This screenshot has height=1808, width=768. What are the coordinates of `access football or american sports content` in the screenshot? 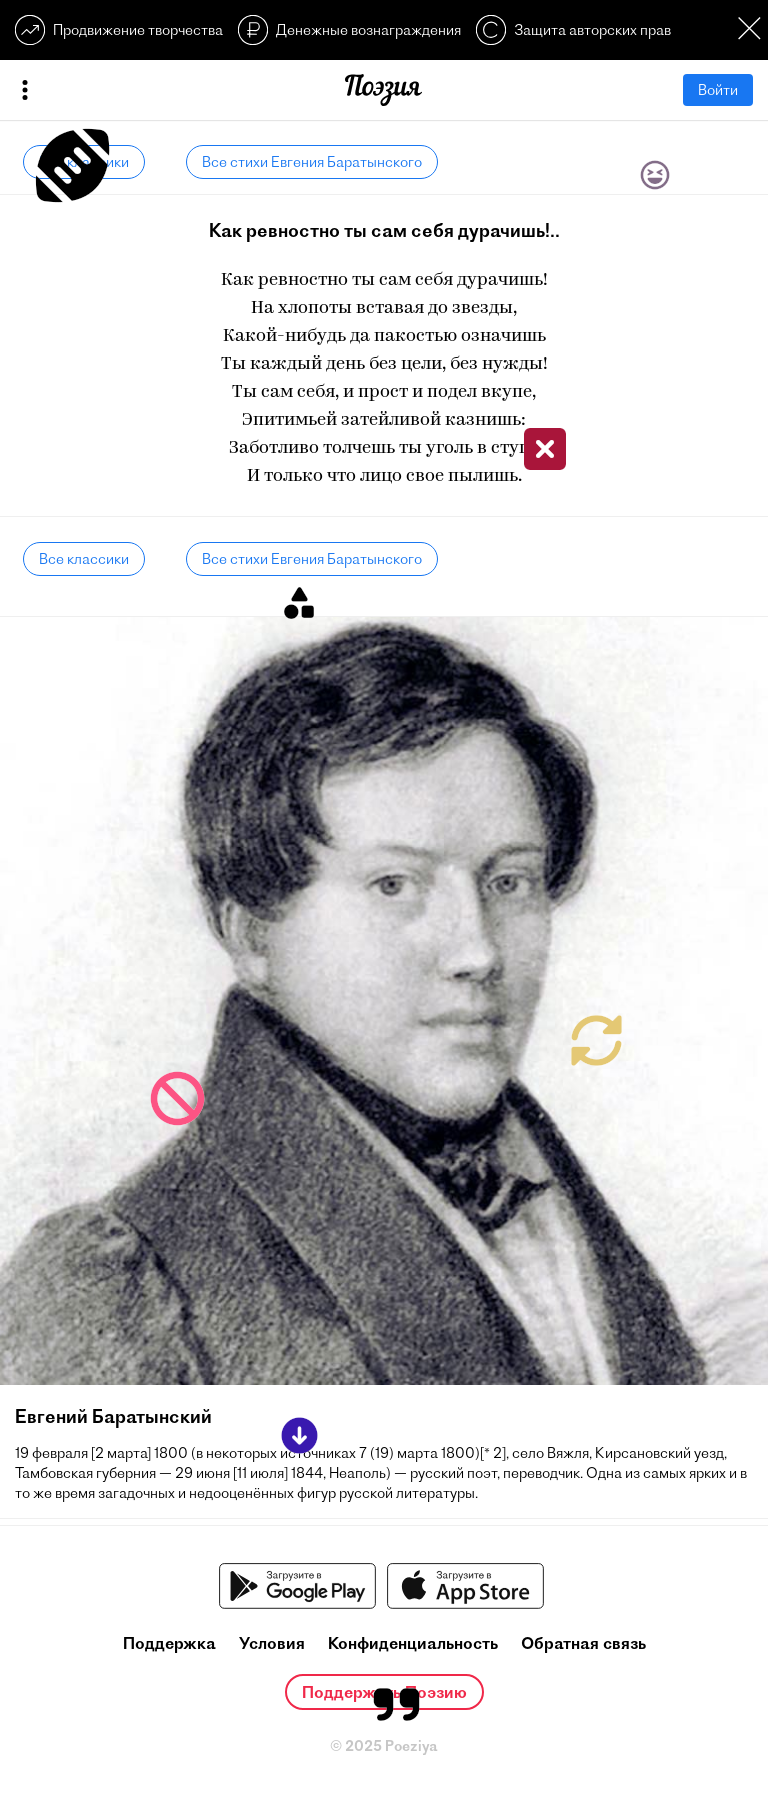 It's located at (72, 165).